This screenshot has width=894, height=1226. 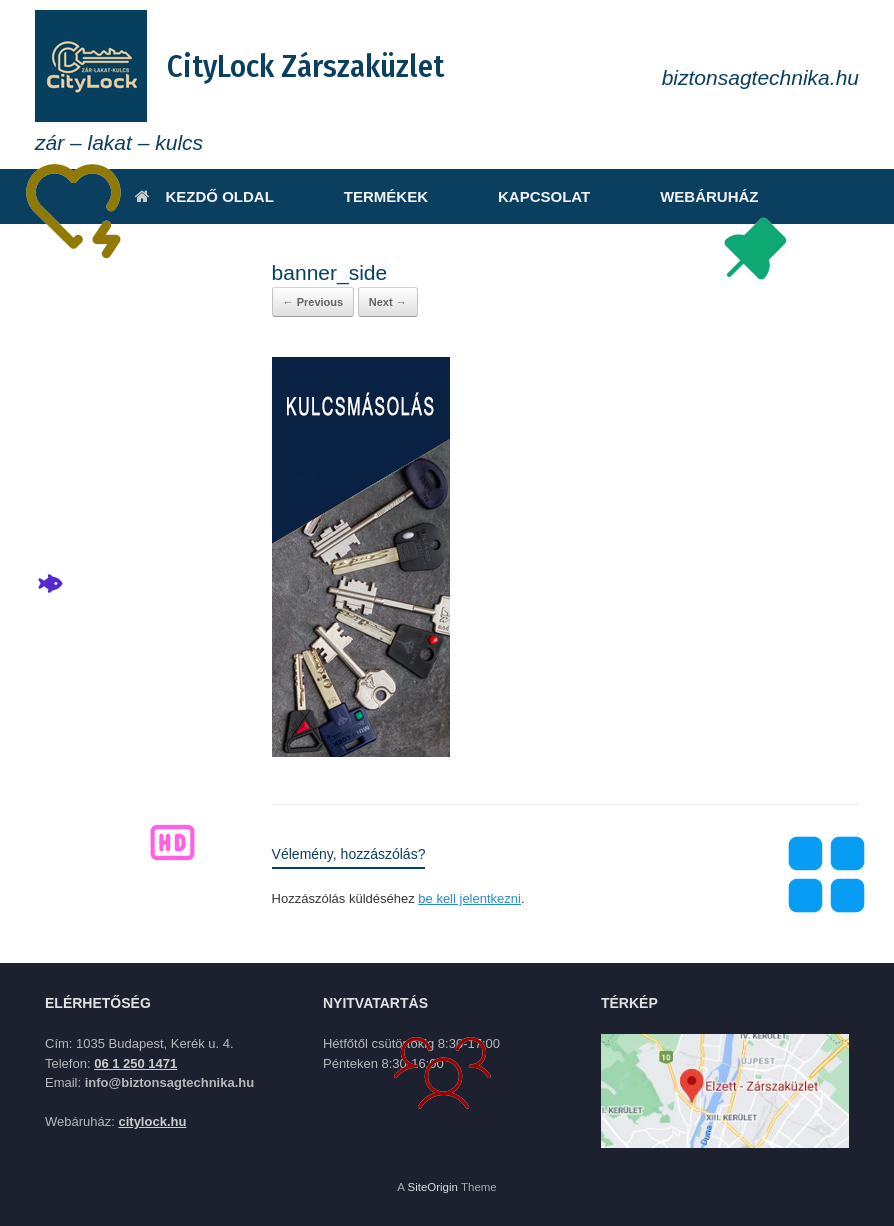 What do you see at coordinates (172, 842) in the screenshot?
I see `indicates high definition video quality` at bounding box center [172, 842].